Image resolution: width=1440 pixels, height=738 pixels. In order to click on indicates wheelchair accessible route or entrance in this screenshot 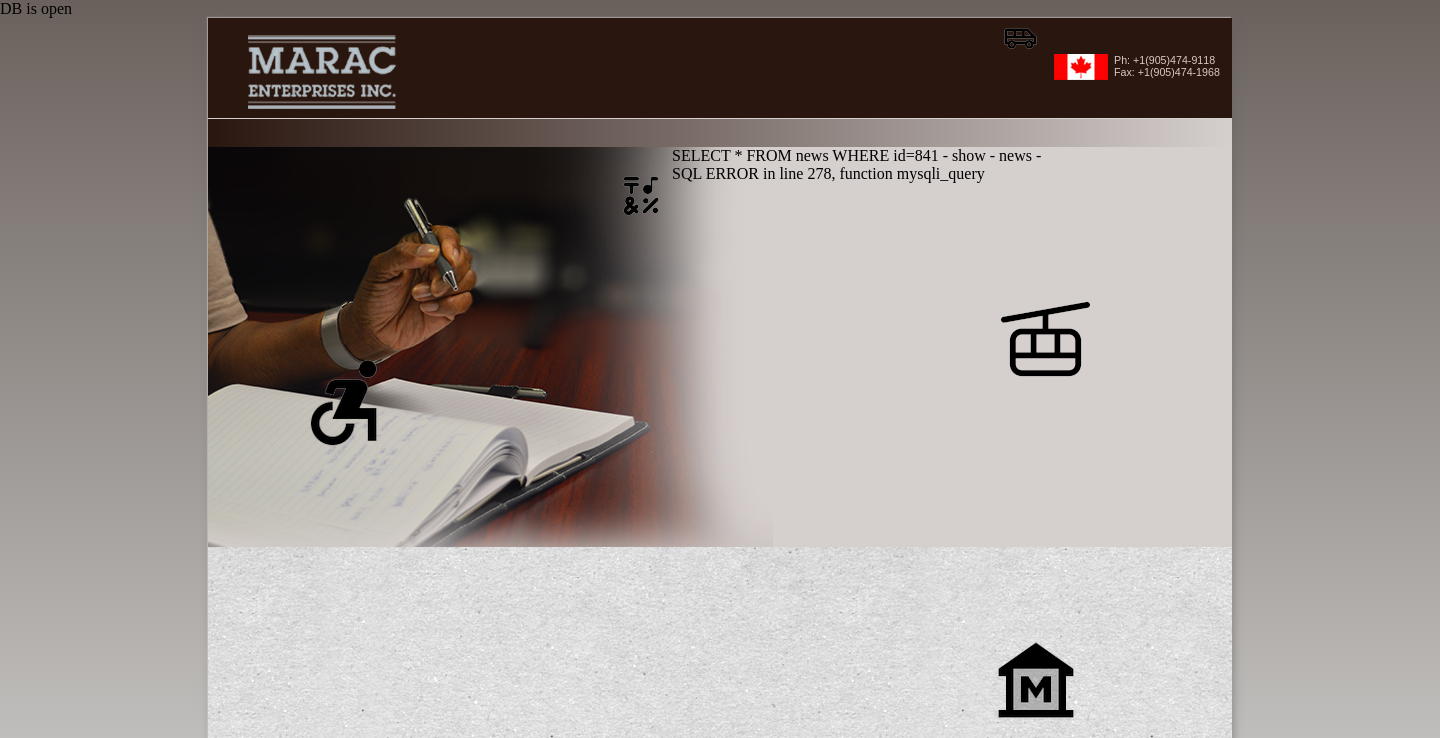, I will do `click(341, 401)`.